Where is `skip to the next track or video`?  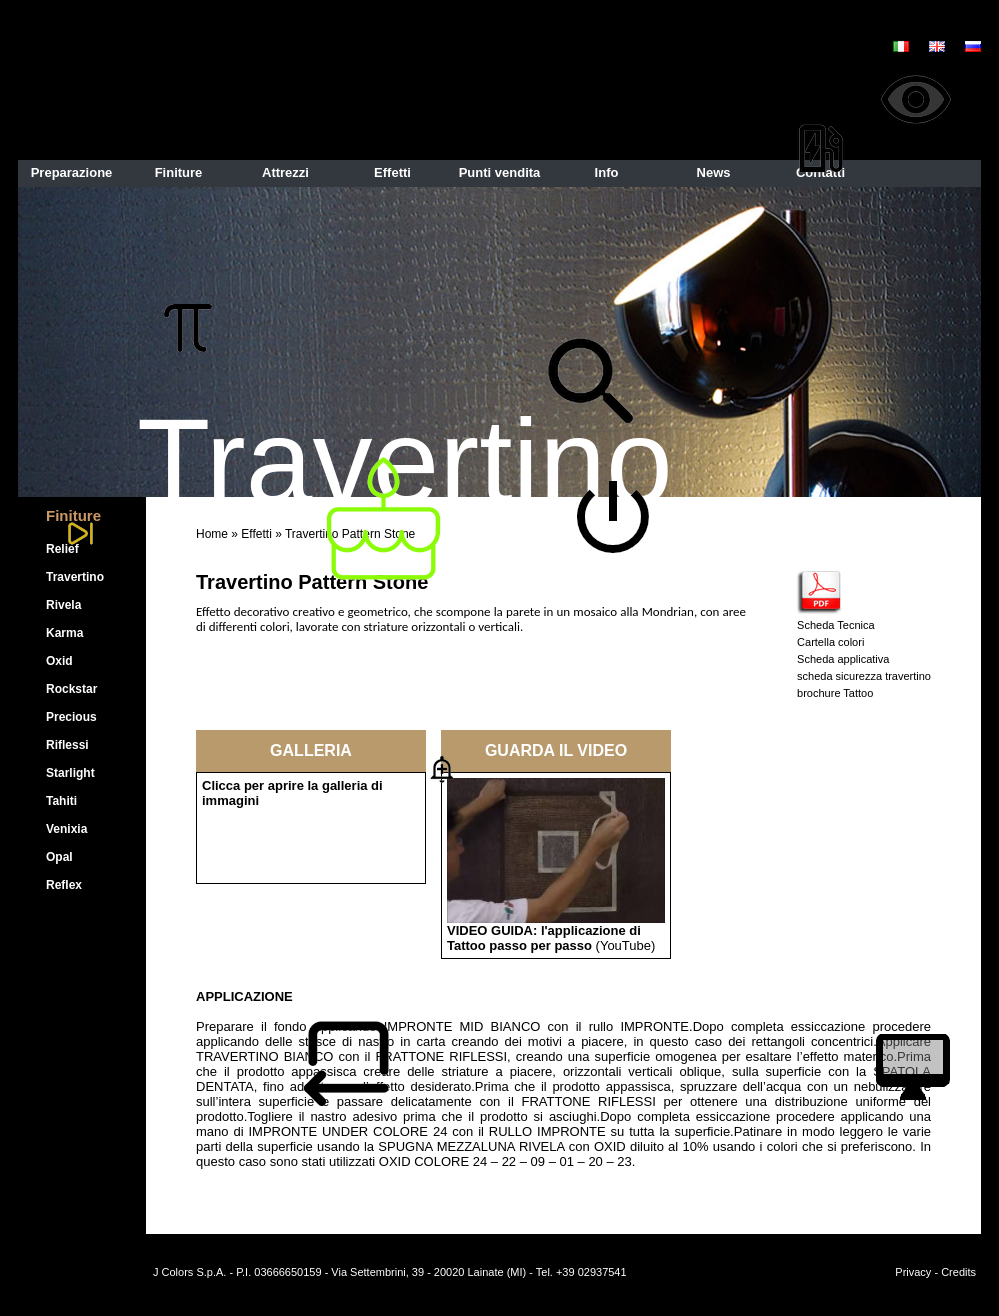
skip to the next track or video is located at coordinates (80, 533).